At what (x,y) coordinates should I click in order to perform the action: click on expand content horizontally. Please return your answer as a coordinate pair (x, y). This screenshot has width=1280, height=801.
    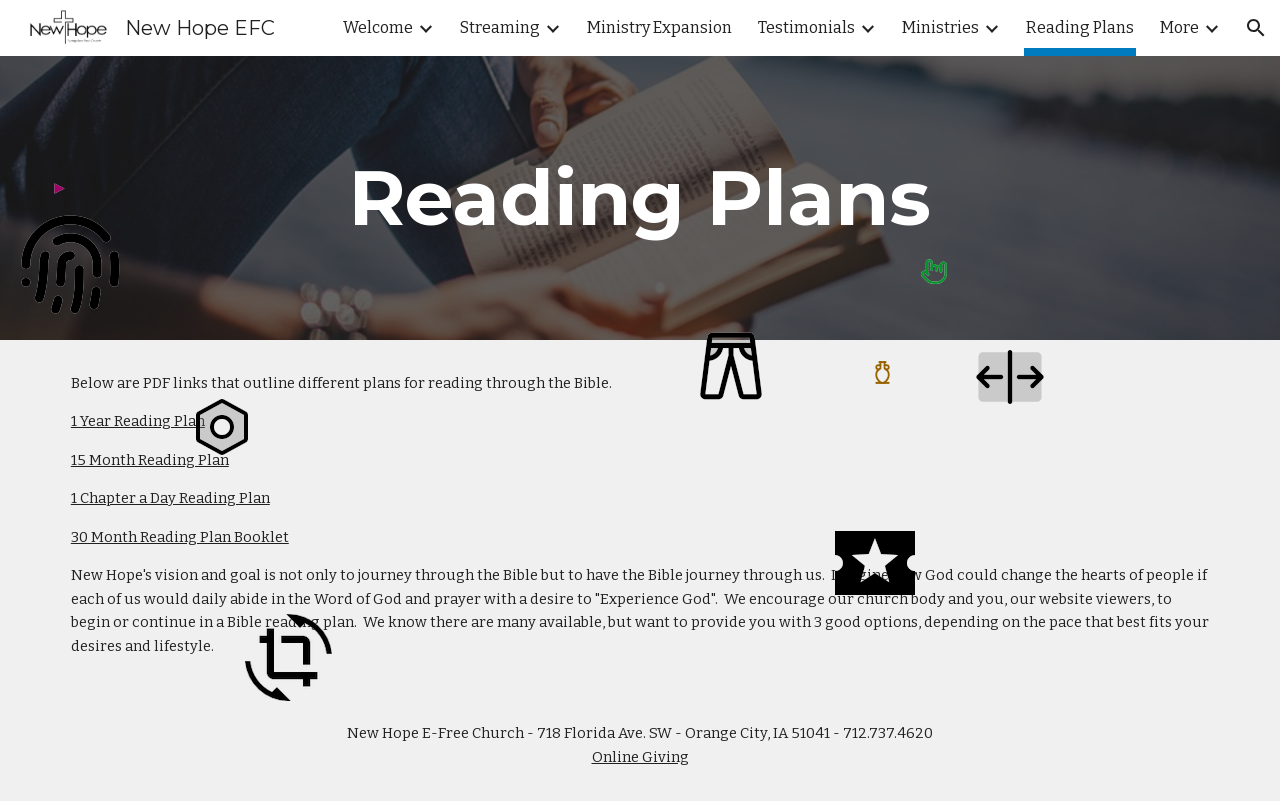
    Looking at the image, I should click on (1010, 377).